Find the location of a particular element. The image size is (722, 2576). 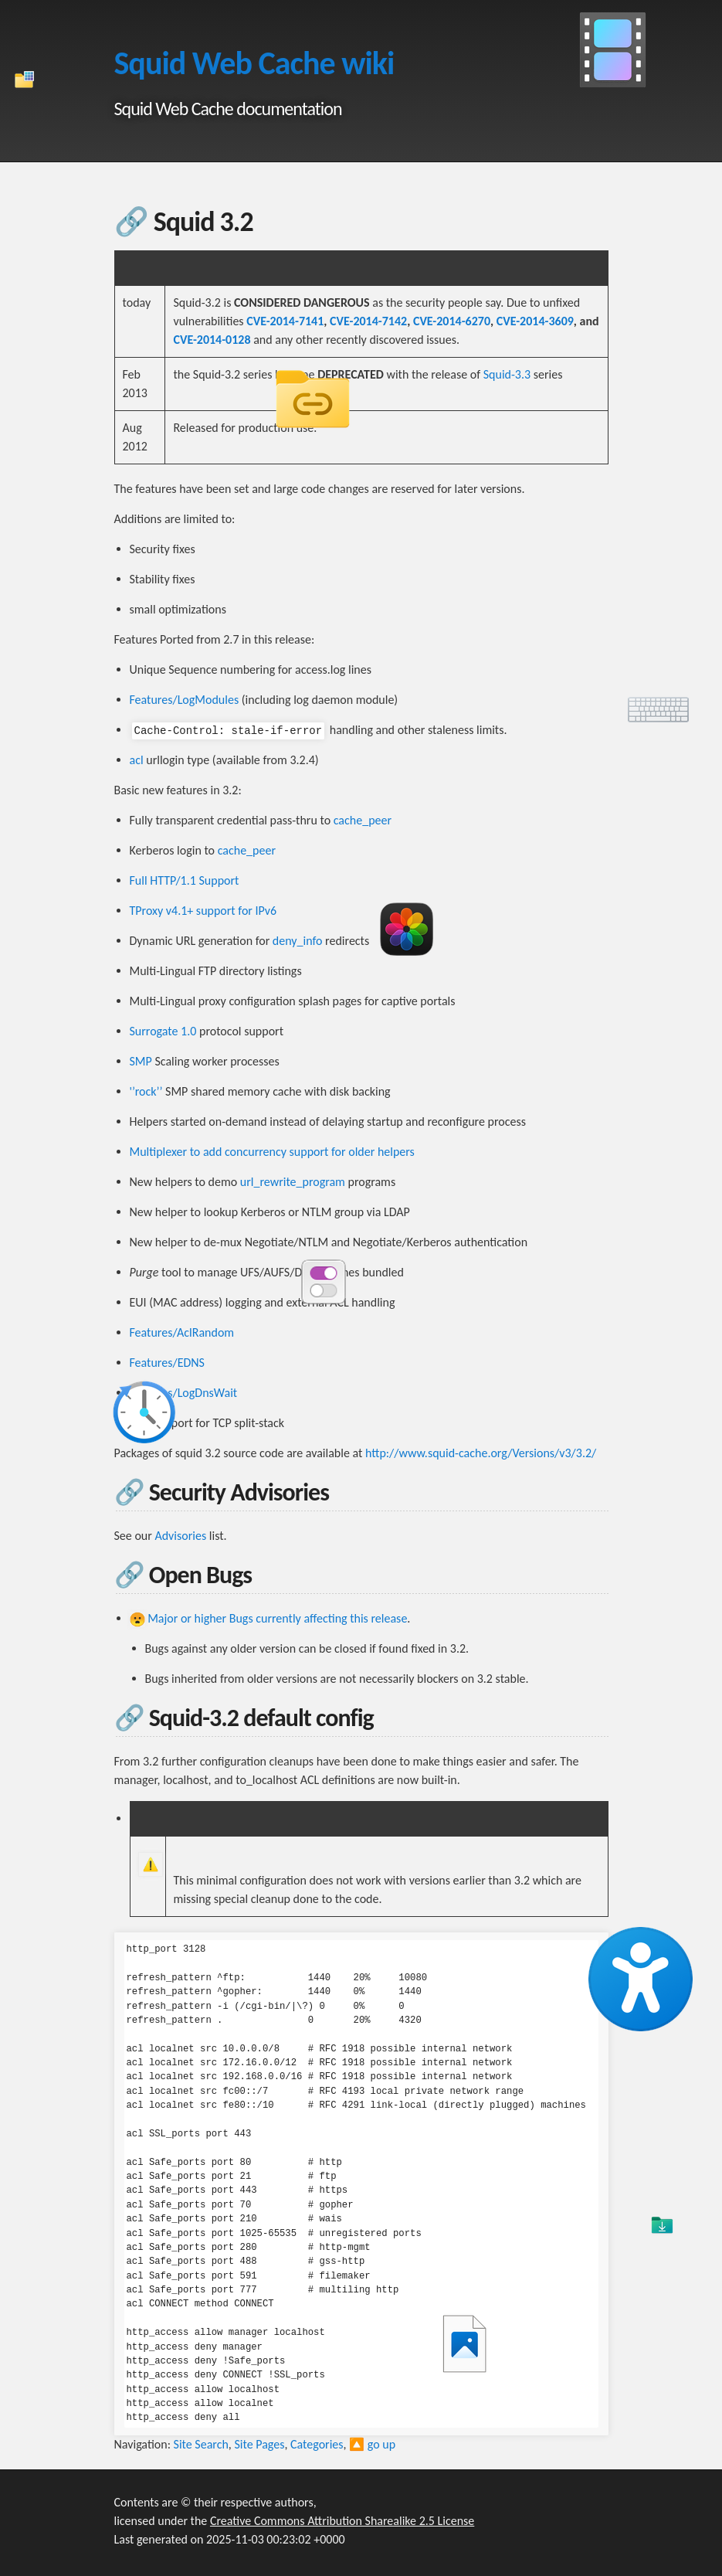

open video player or media library is located at coordinates (612, 49).